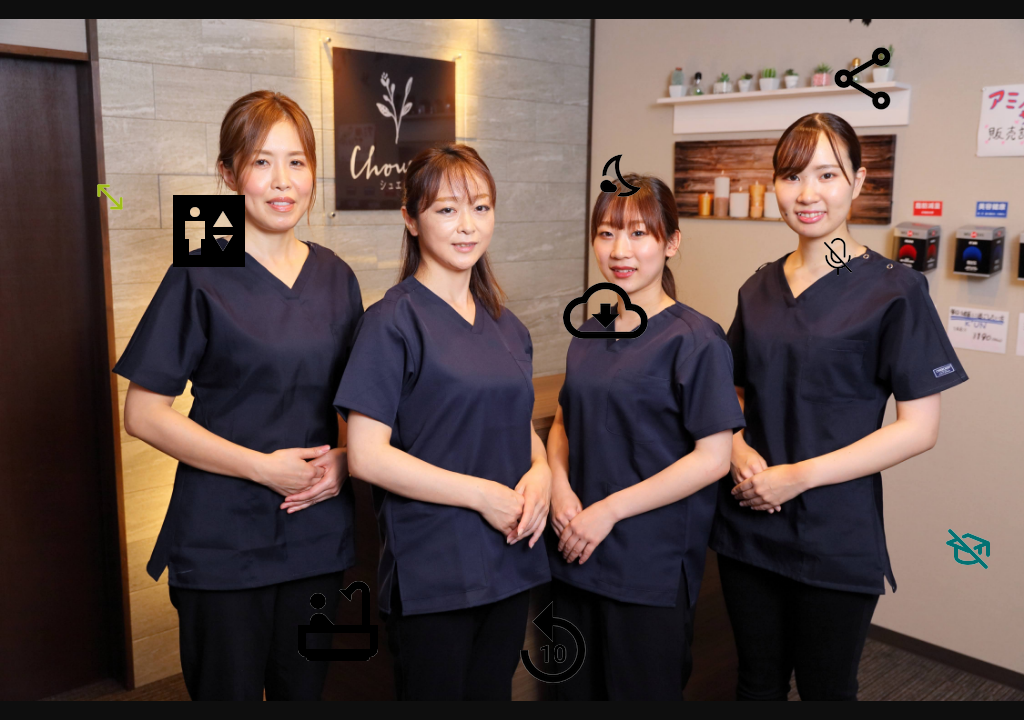 The image size is (1024, 720). Describe the element at coordinates (209, 231) in the screenshot. I see `indicates elevator access available` at that location.